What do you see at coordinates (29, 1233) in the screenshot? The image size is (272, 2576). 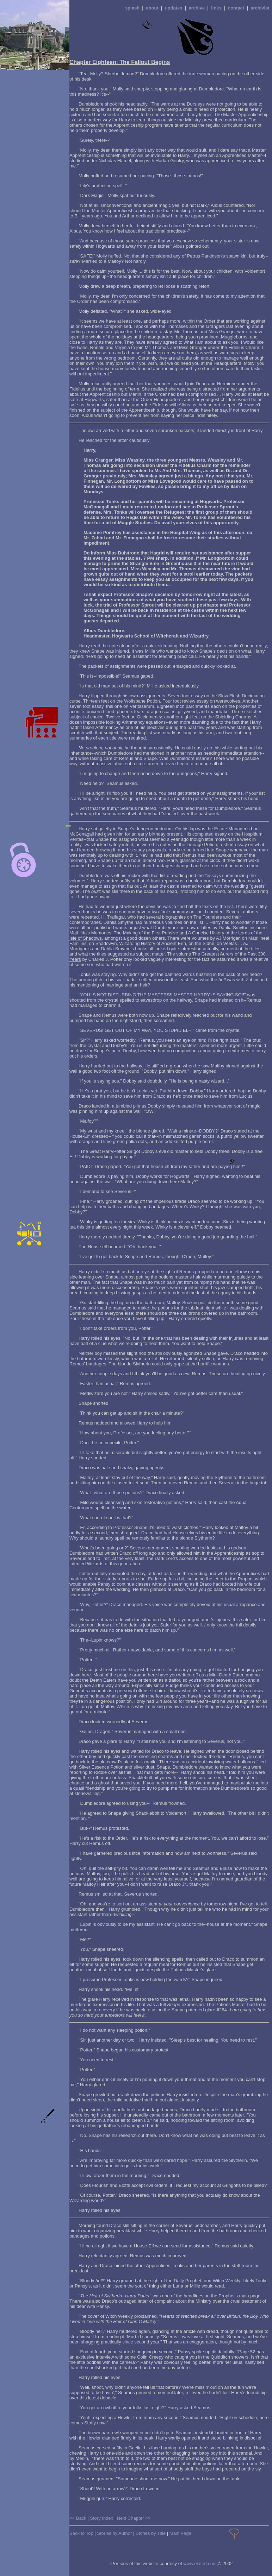 I see `view mars rover mission details` at bounding box center [29, 1233].